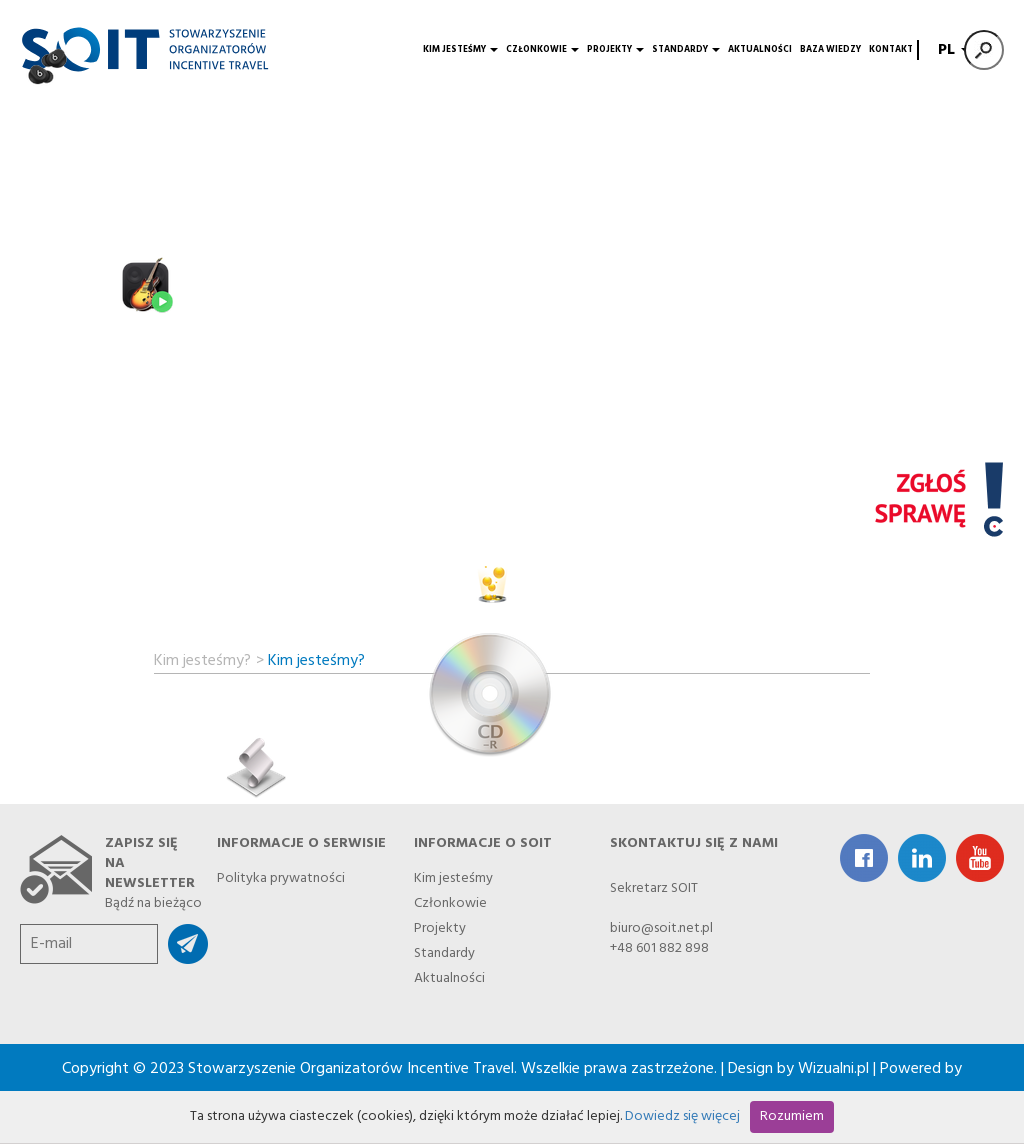 This screenshot has height=1144, width=1024. I want to click on burn files to a recordable CD, so click(490, 696).